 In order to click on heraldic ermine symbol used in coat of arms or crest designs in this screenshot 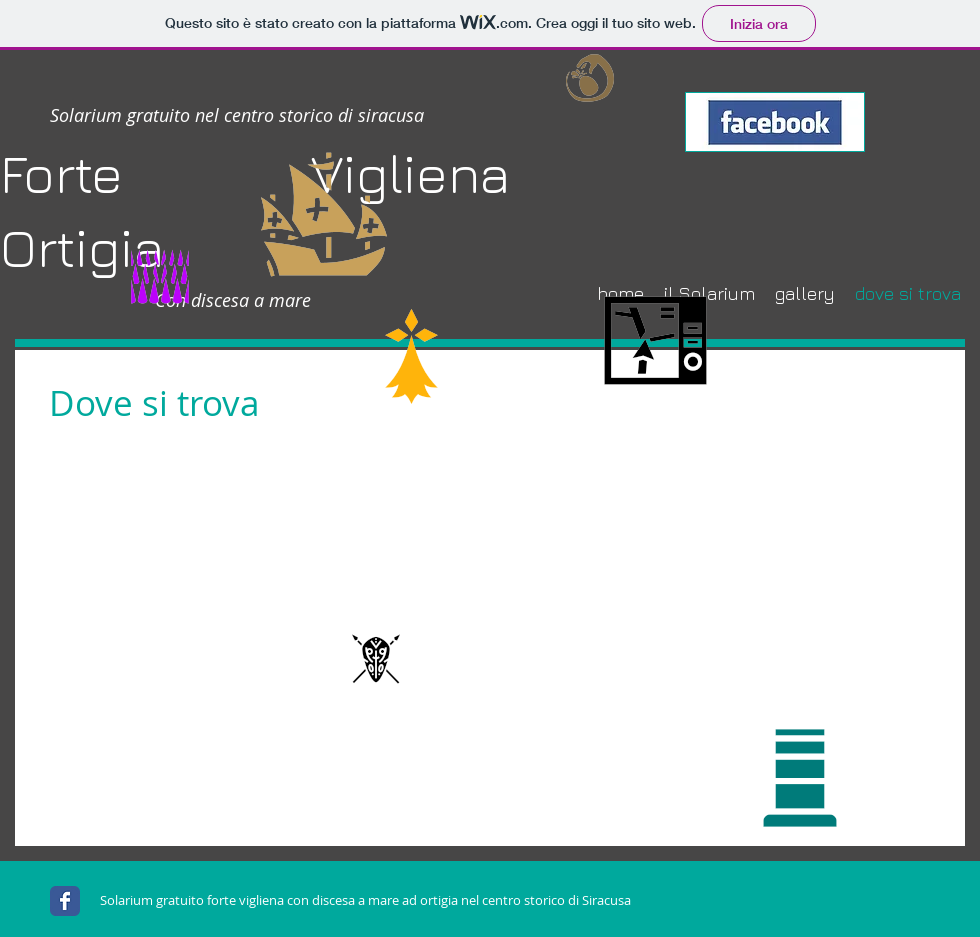, I will do `click(411, 356)`.